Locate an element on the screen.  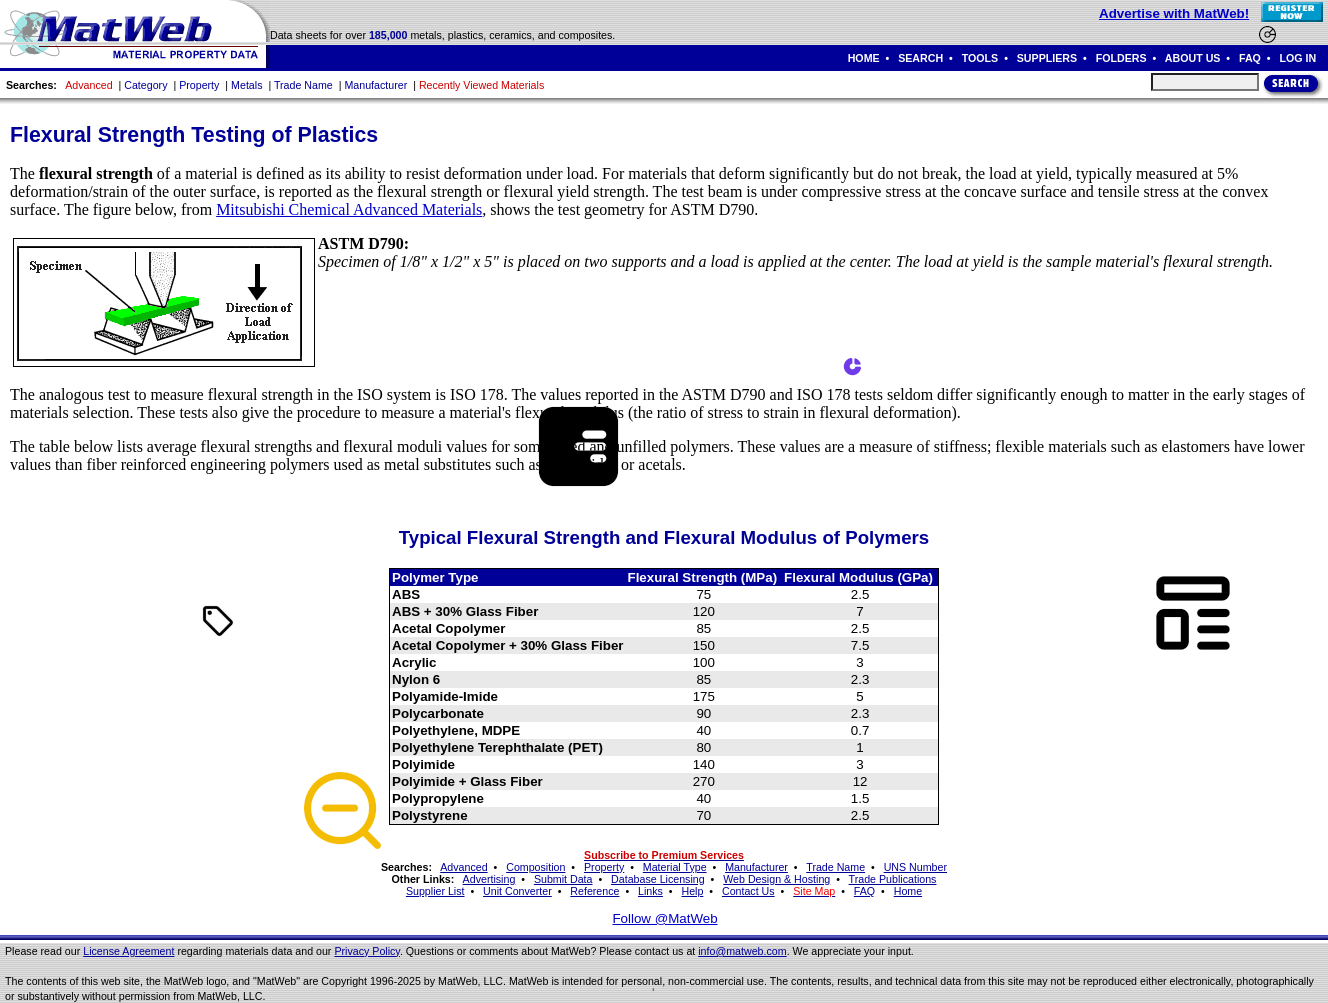
play or access music library is located at coordinates (1267, 34).